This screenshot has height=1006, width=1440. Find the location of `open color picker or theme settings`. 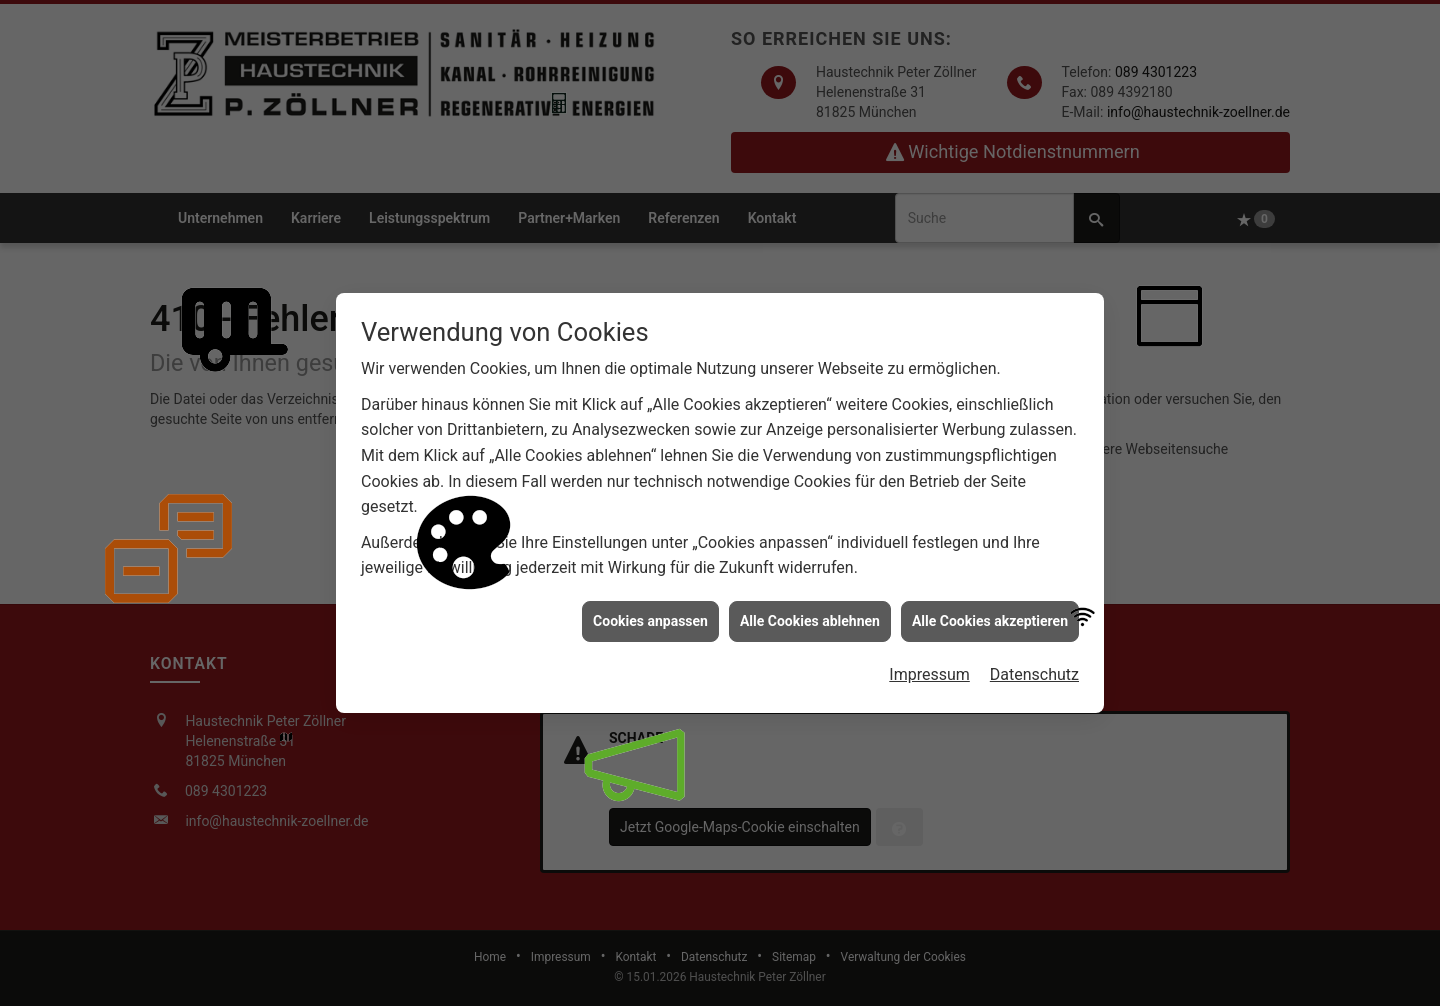

open color picker or theme settings is located at coordinates (463, 542).